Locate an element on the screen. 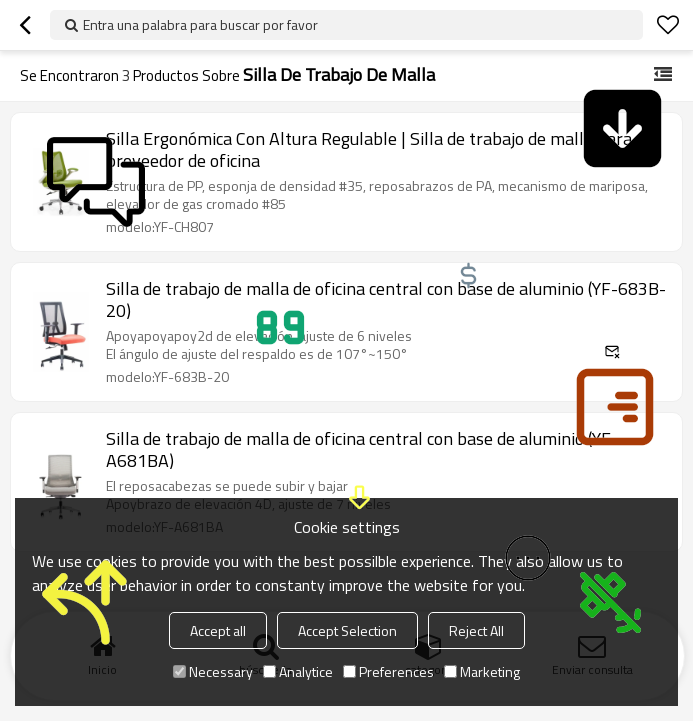 This screenshot has width=693, height=721. displays the number 89 as a count or badge indicator is located at coordinates (280, 327).